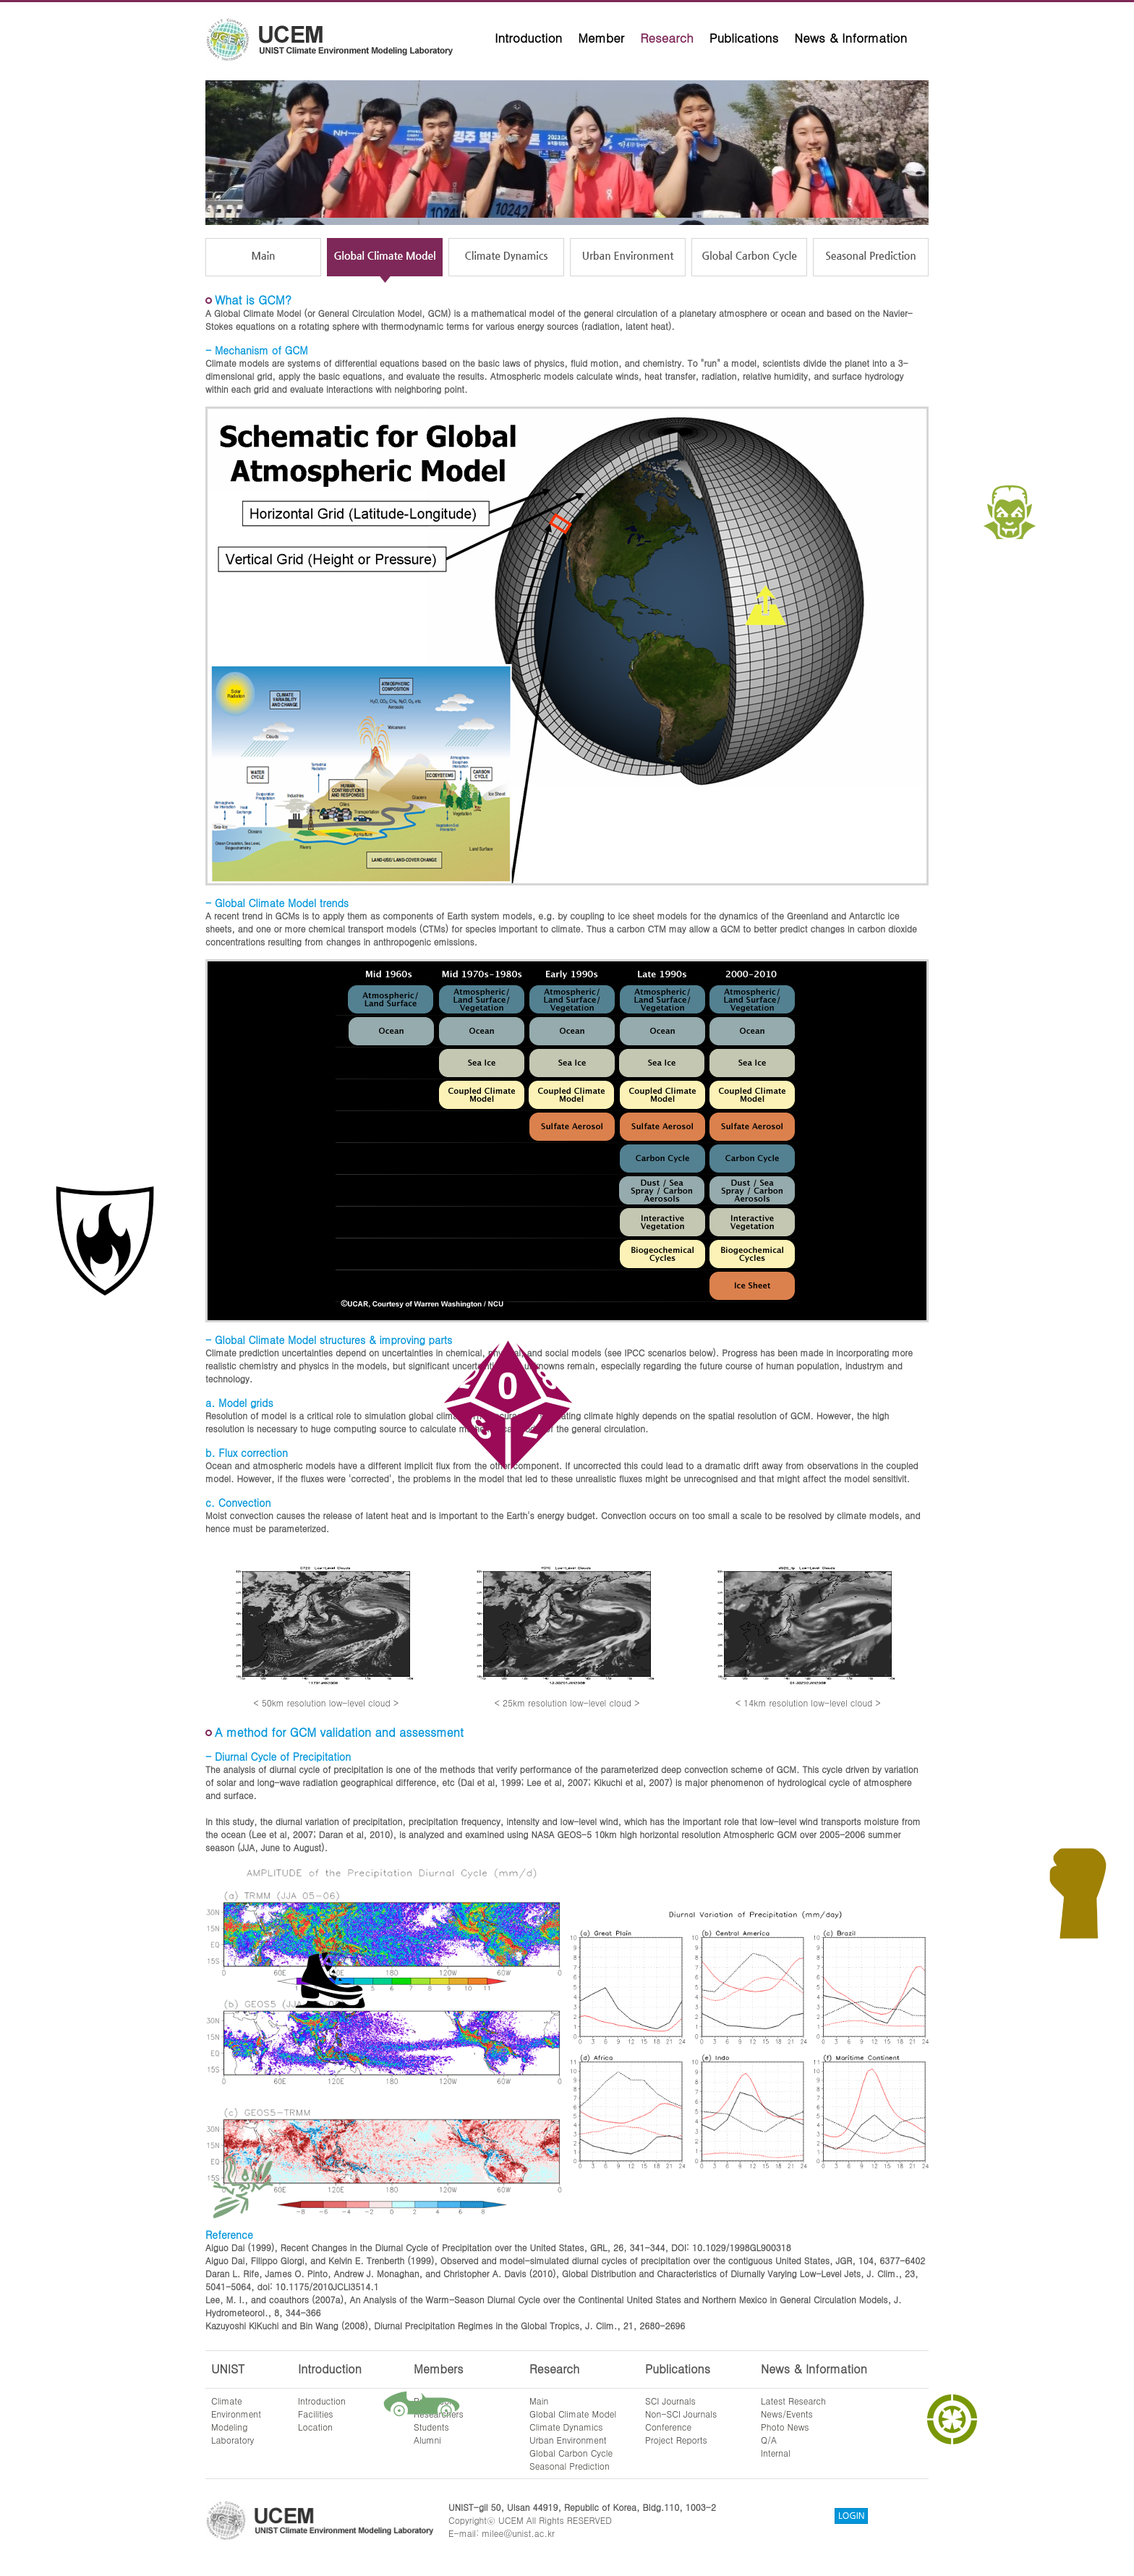 The width and height of the screenshot is (1134, 2576). What do you see at coordinates (243, 2188) in the screenshot?
I see `view fossil collection in museum or archaeology game` at bounding box center [243, 2188].